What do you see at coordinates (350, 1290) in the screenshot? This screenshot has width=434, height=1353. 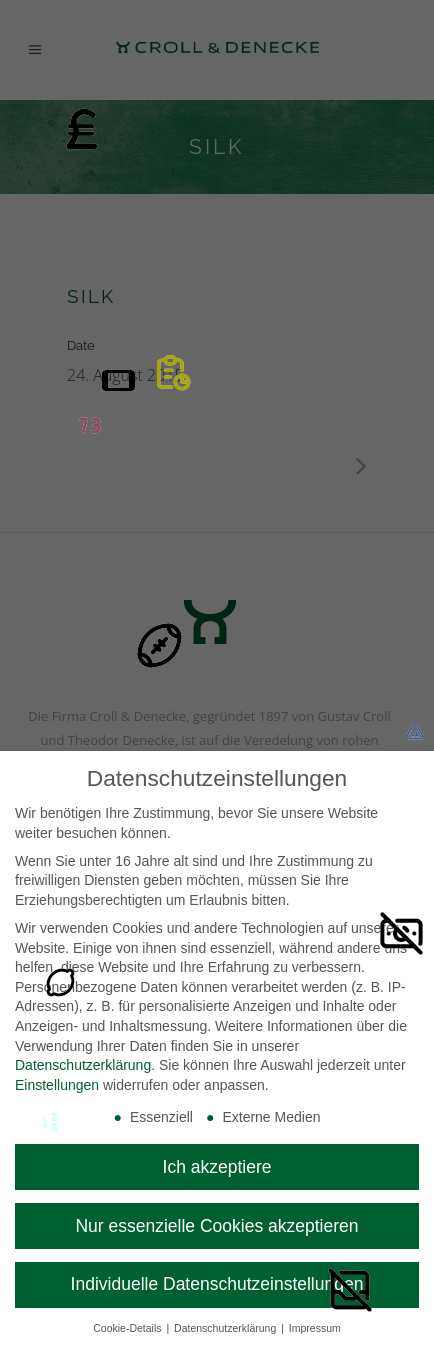 I see `inbox disabled or unavailable` at bounding box center [350, 1290].